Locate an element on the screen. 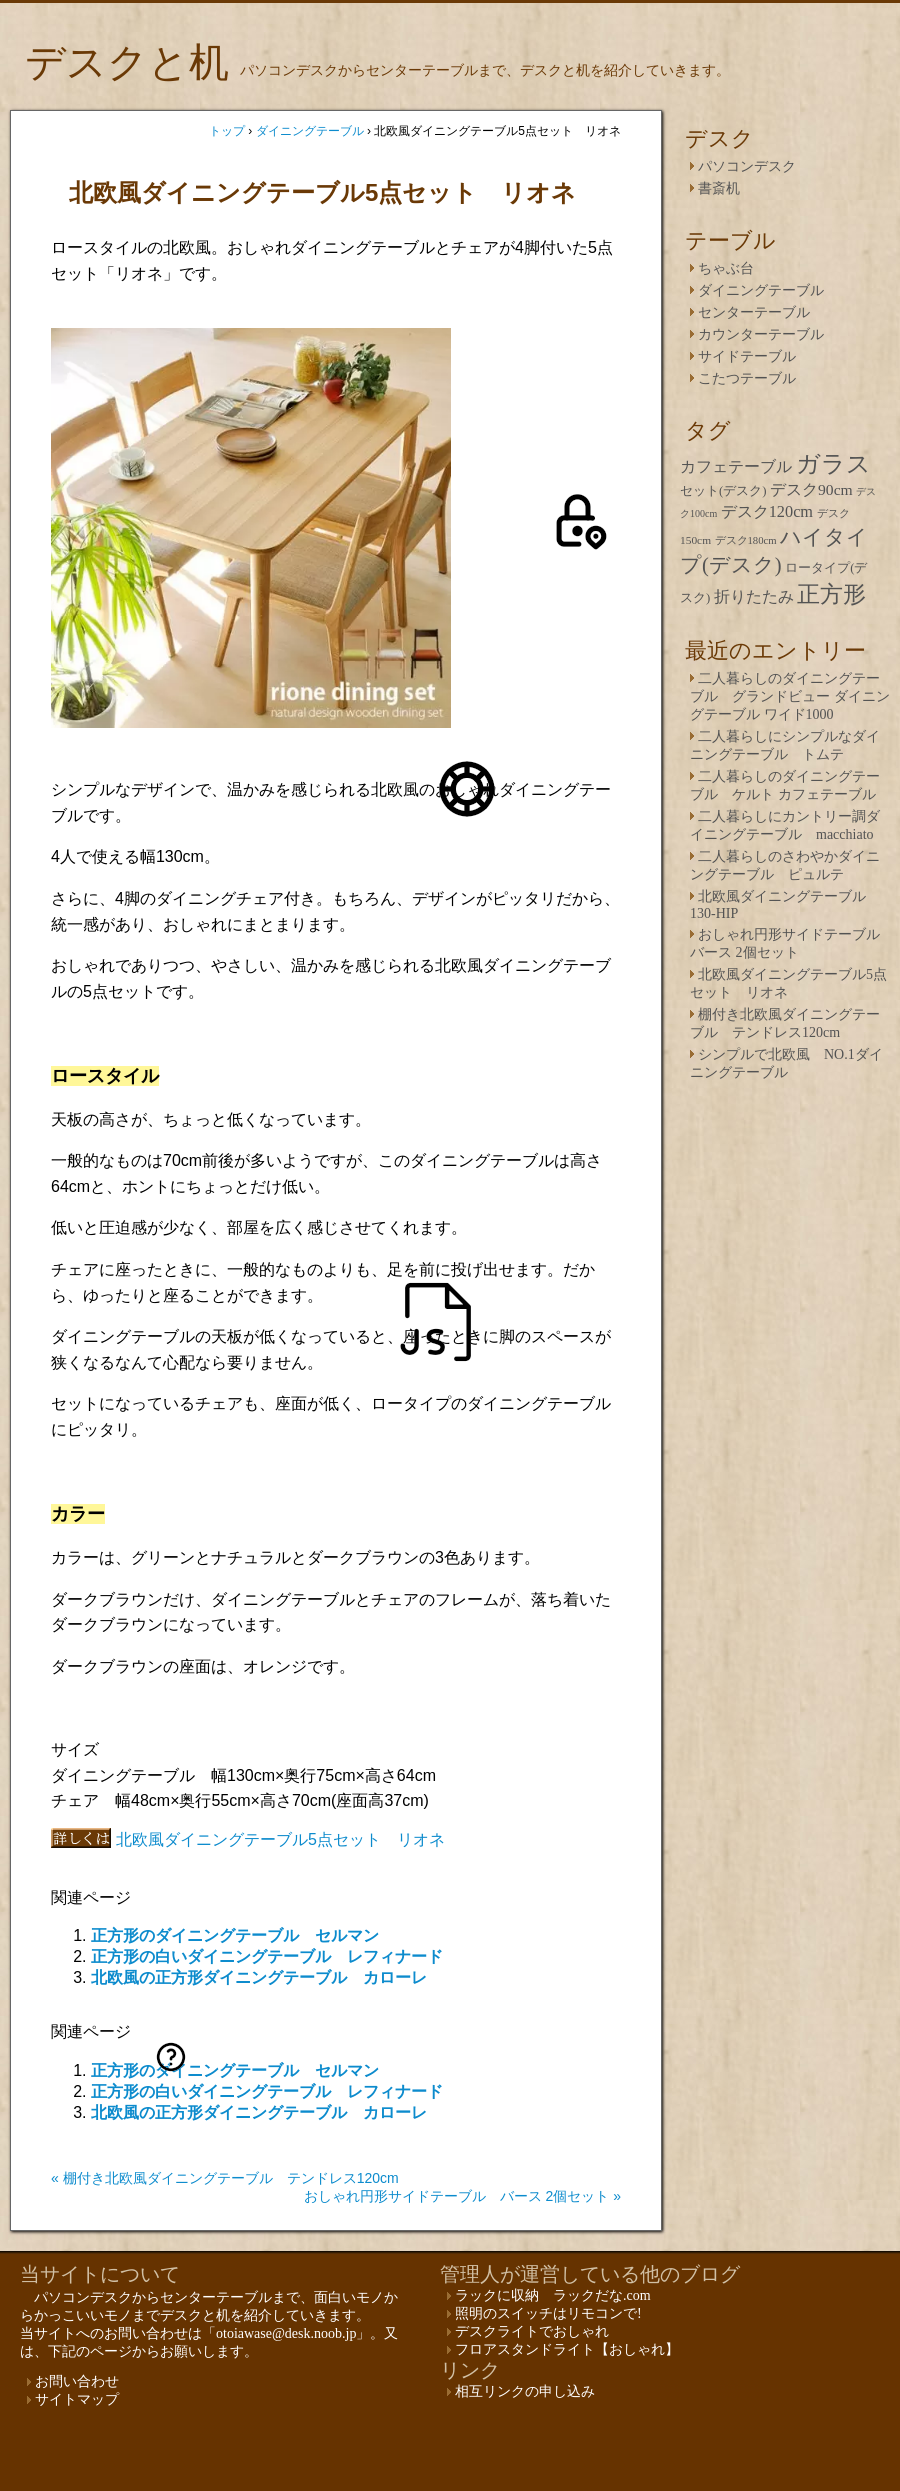  open VSCO photo editing app is located at coordinates (467, 789).